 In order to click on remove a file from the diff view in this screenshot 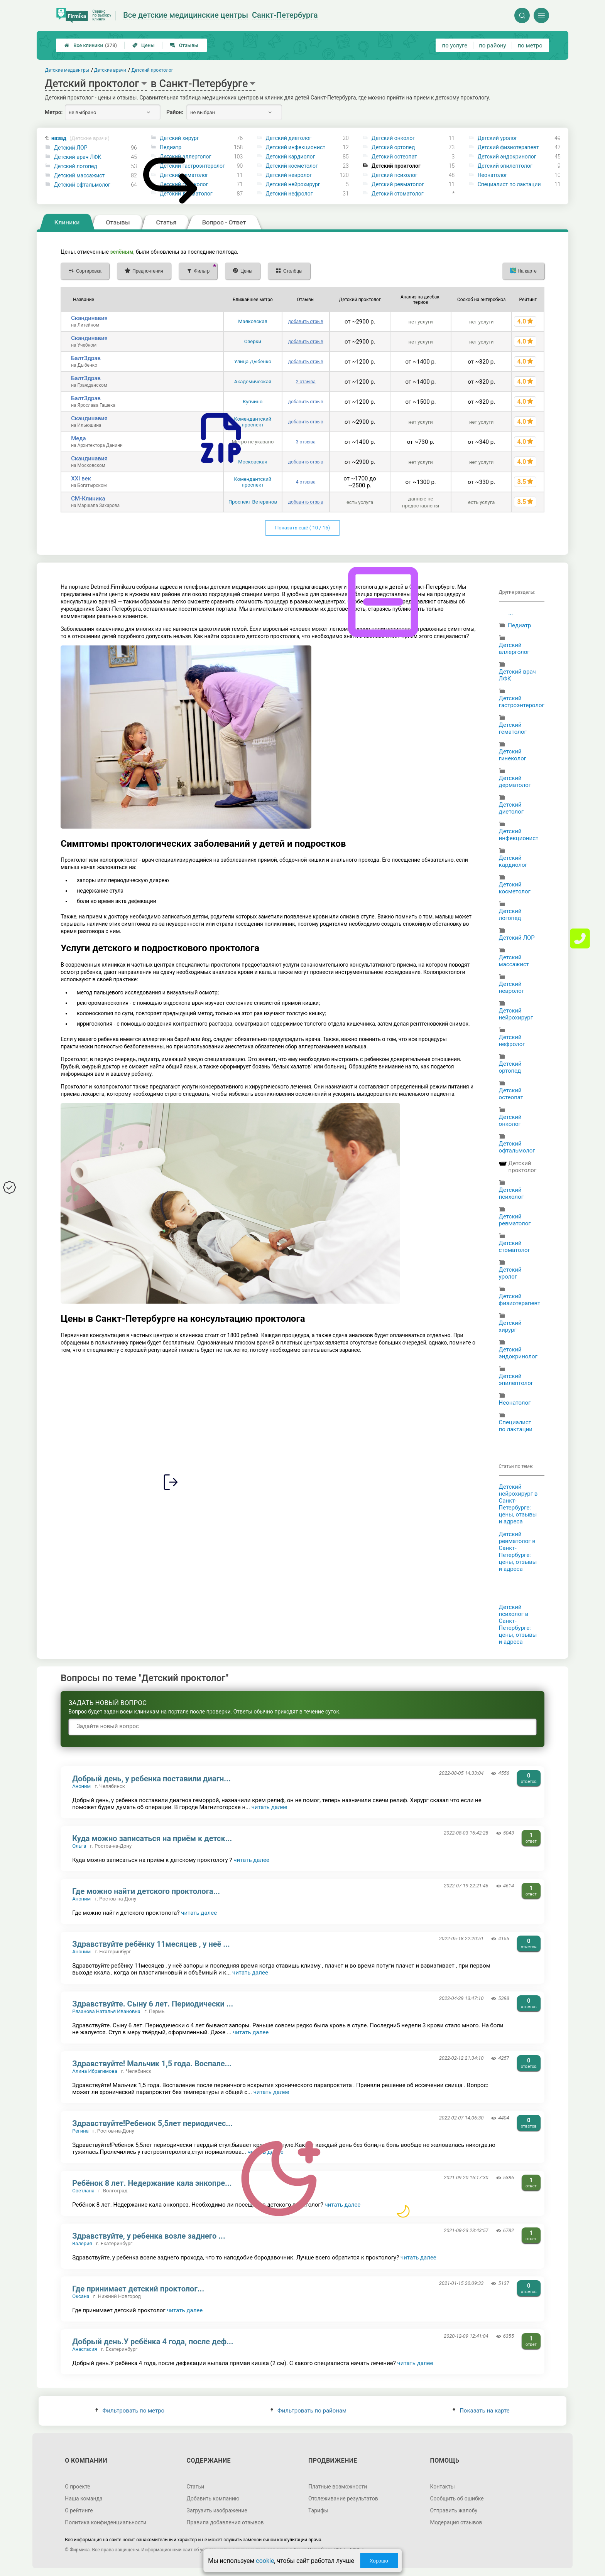, I will do `click(383, 602)`.